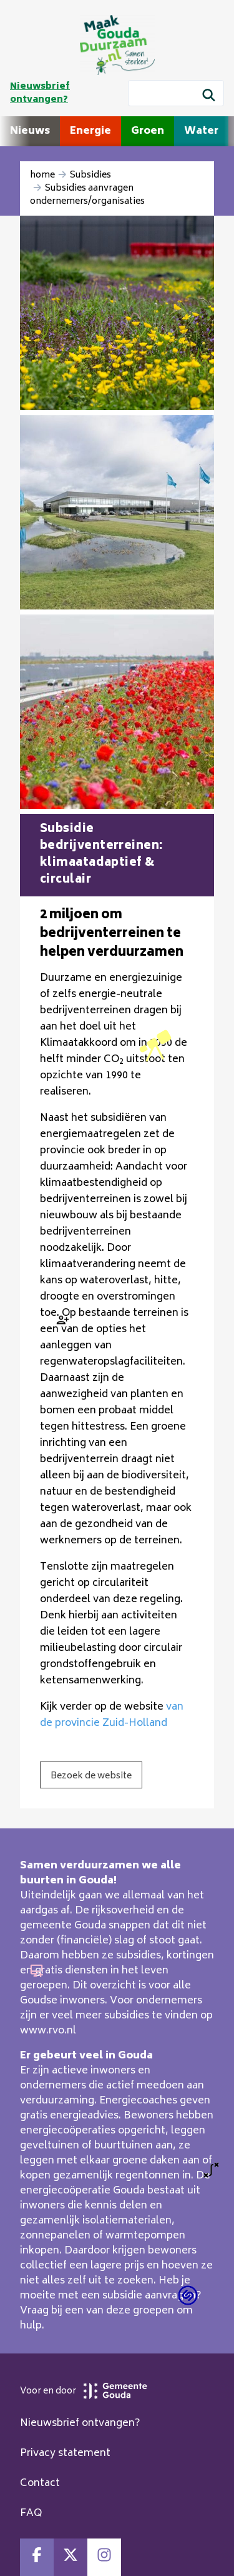 This screenshot has height=2576, width=234. What do you see at coordinates (211, 2170) in the screenshot?
I see `cancel or remove a route` at bounding box center [211, 2170].